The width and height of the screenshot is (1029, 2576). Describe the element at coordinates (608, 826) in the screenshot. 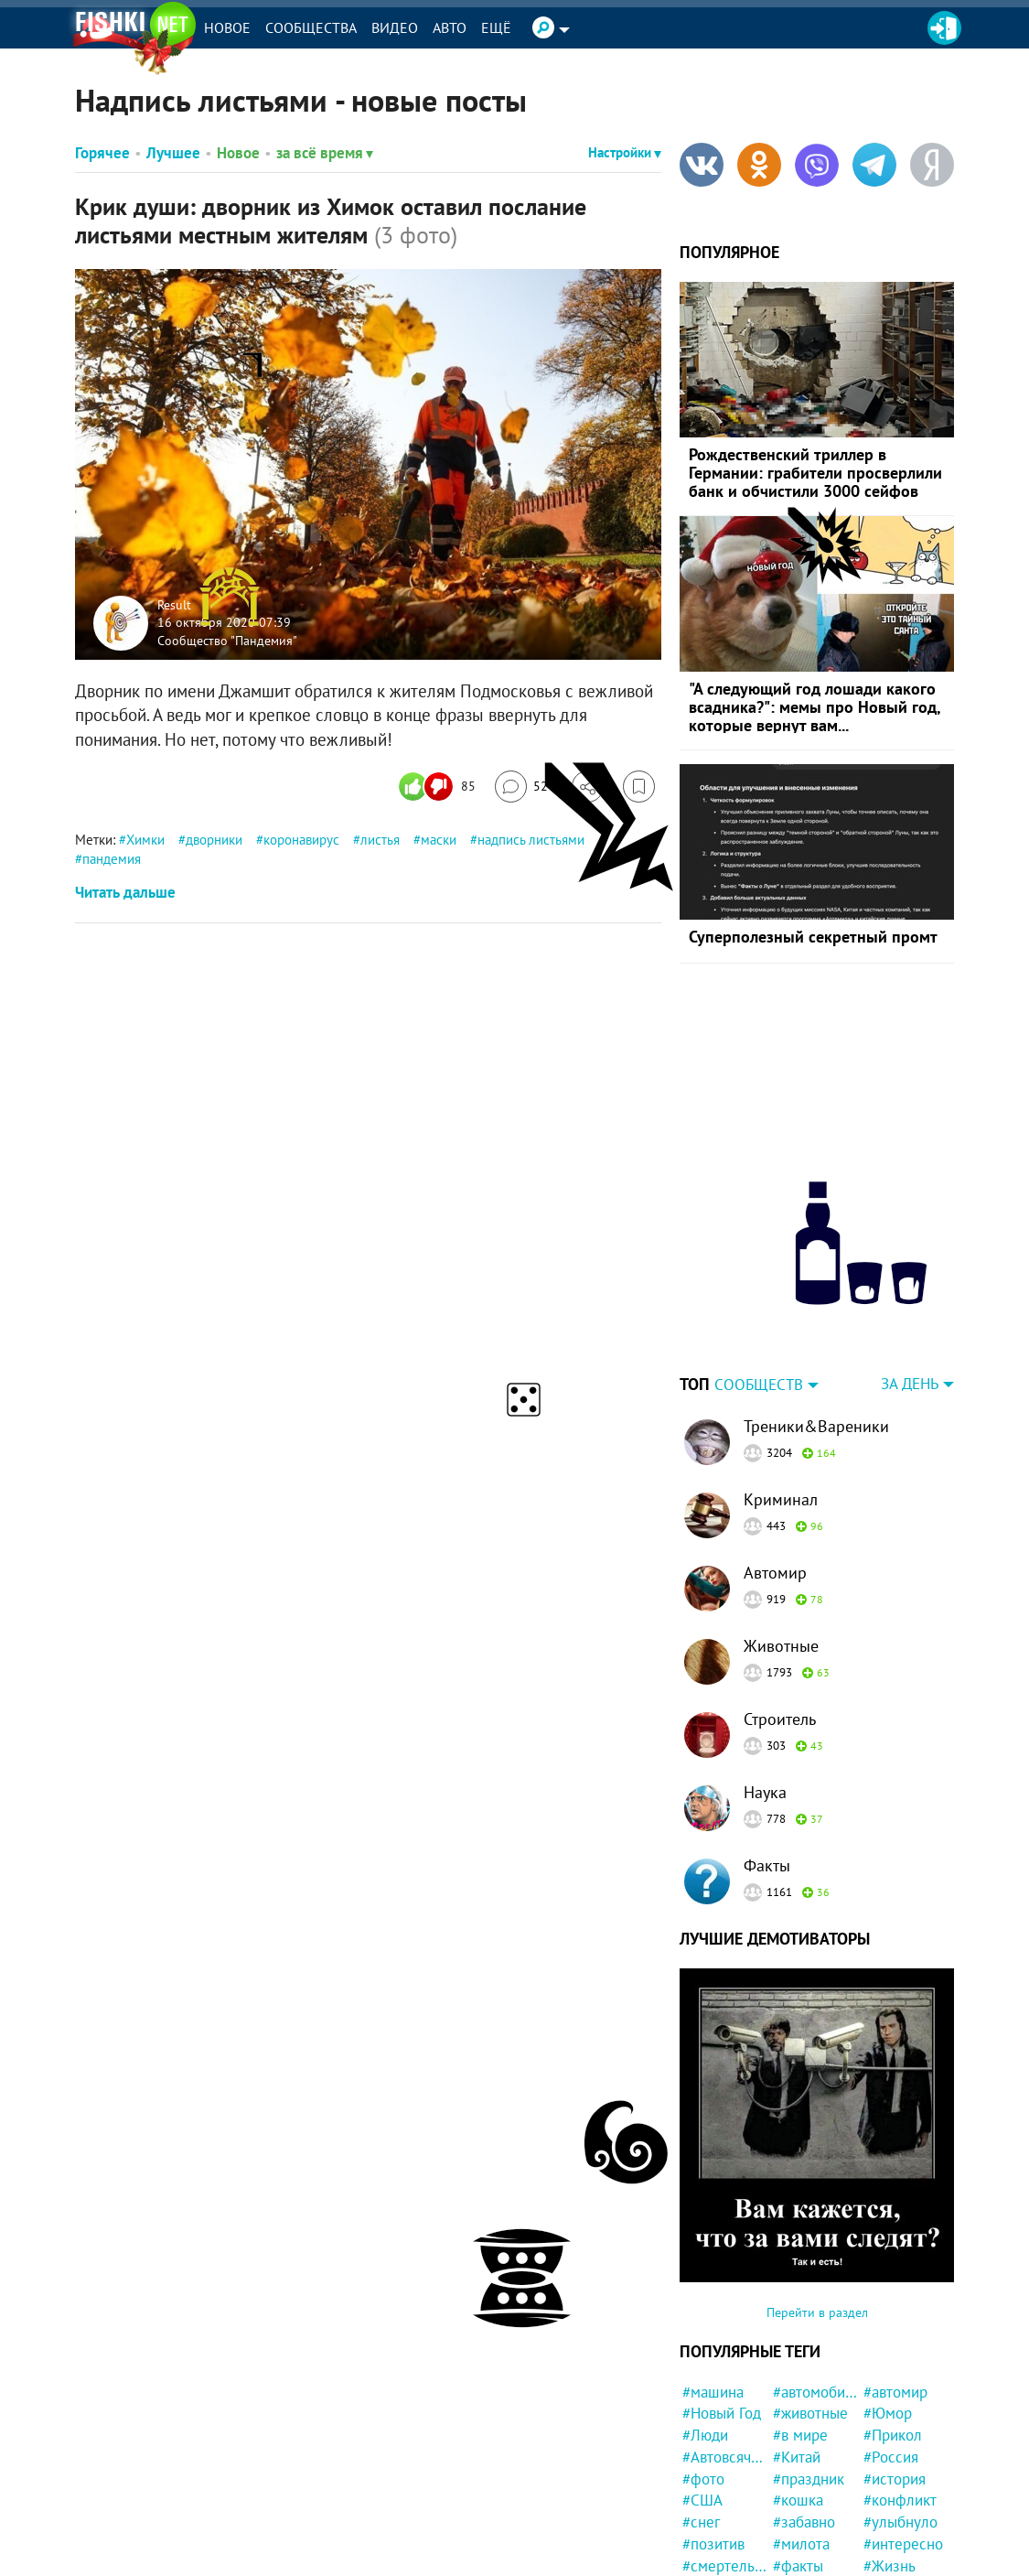

I see `activate focus mode or concentration boost` at that location.